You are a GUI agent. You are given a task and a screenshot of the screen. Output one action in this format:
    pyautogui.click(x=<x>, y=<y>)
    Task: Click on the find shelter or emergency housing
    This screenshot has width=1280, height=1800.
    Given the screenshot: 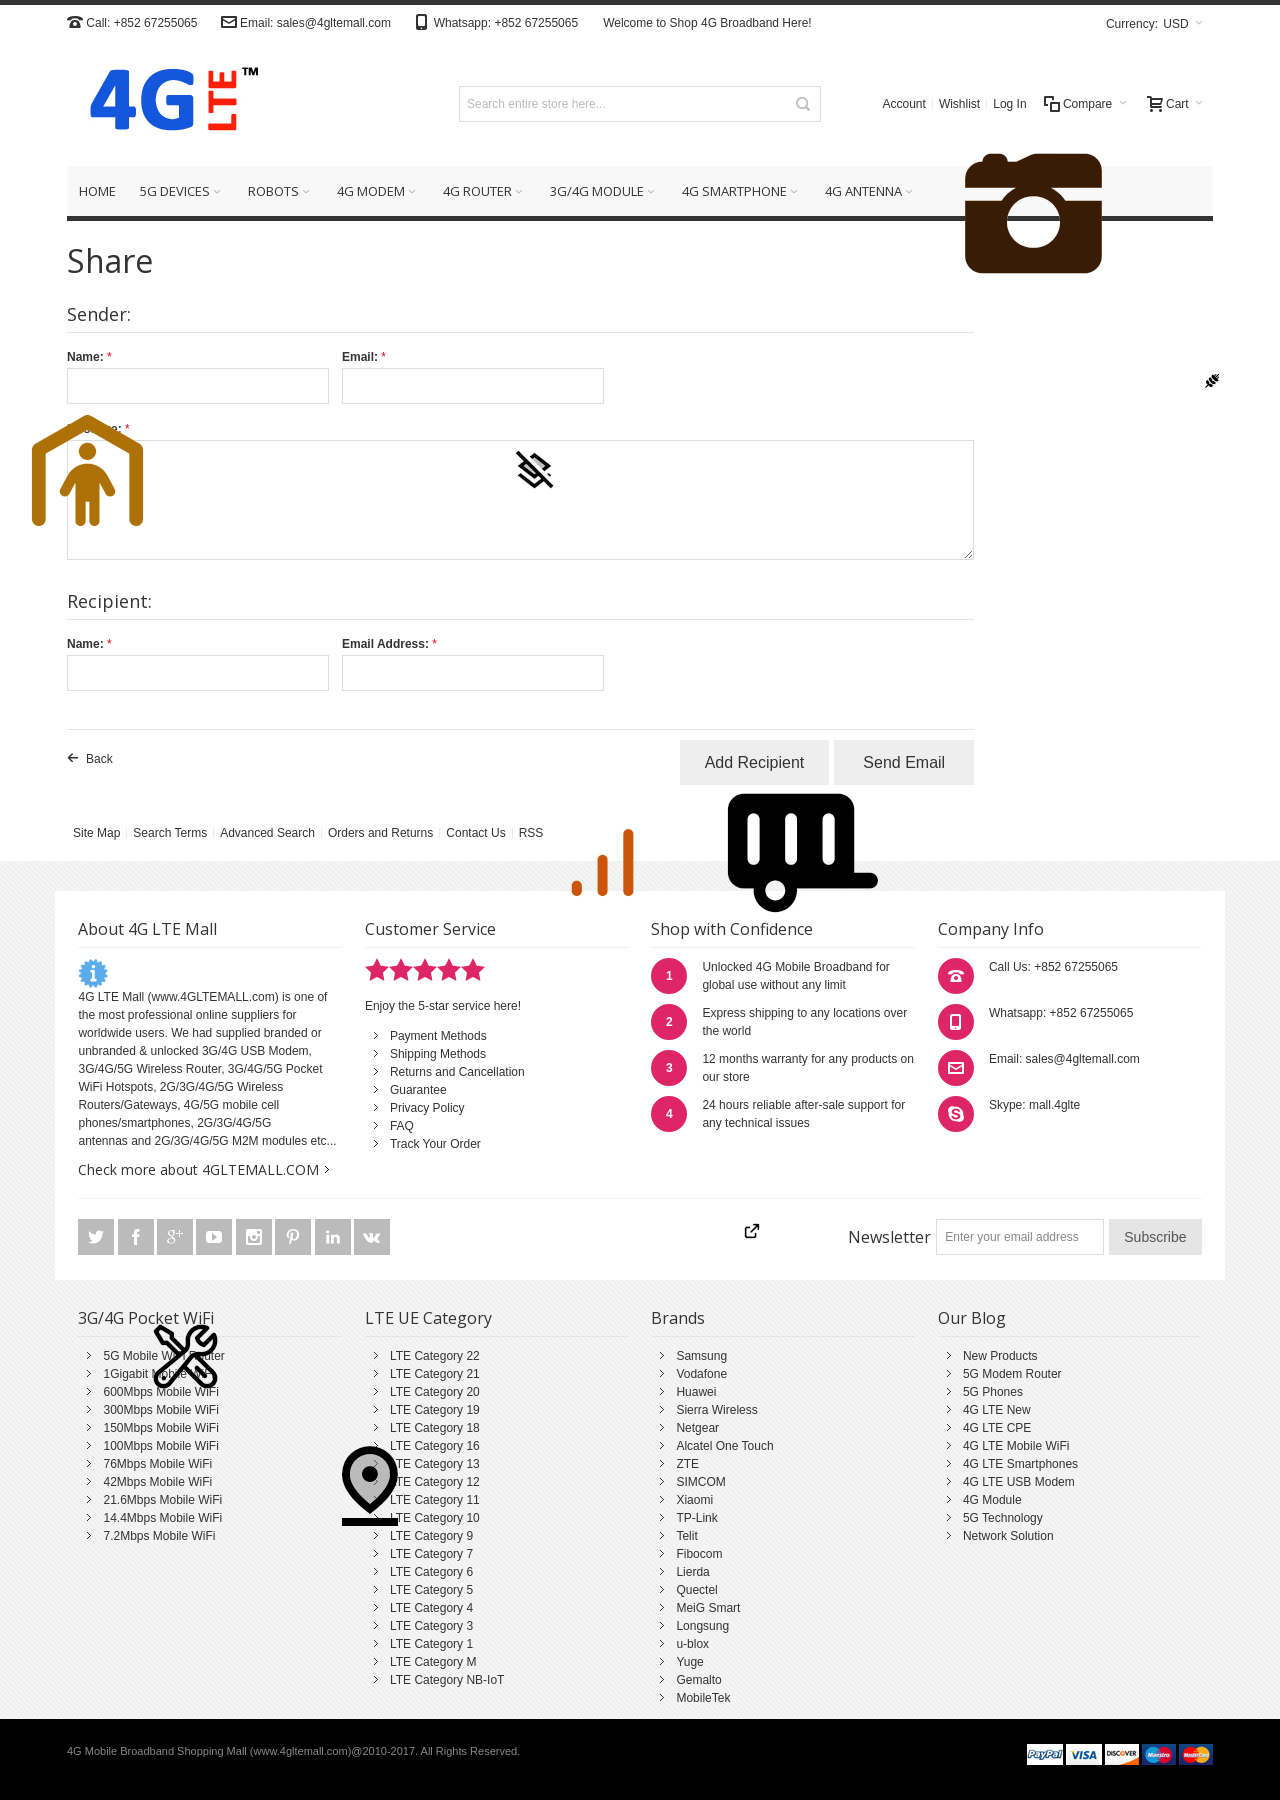 What is the action you would take?
    pyautogui.click(x=87, y=470)
    